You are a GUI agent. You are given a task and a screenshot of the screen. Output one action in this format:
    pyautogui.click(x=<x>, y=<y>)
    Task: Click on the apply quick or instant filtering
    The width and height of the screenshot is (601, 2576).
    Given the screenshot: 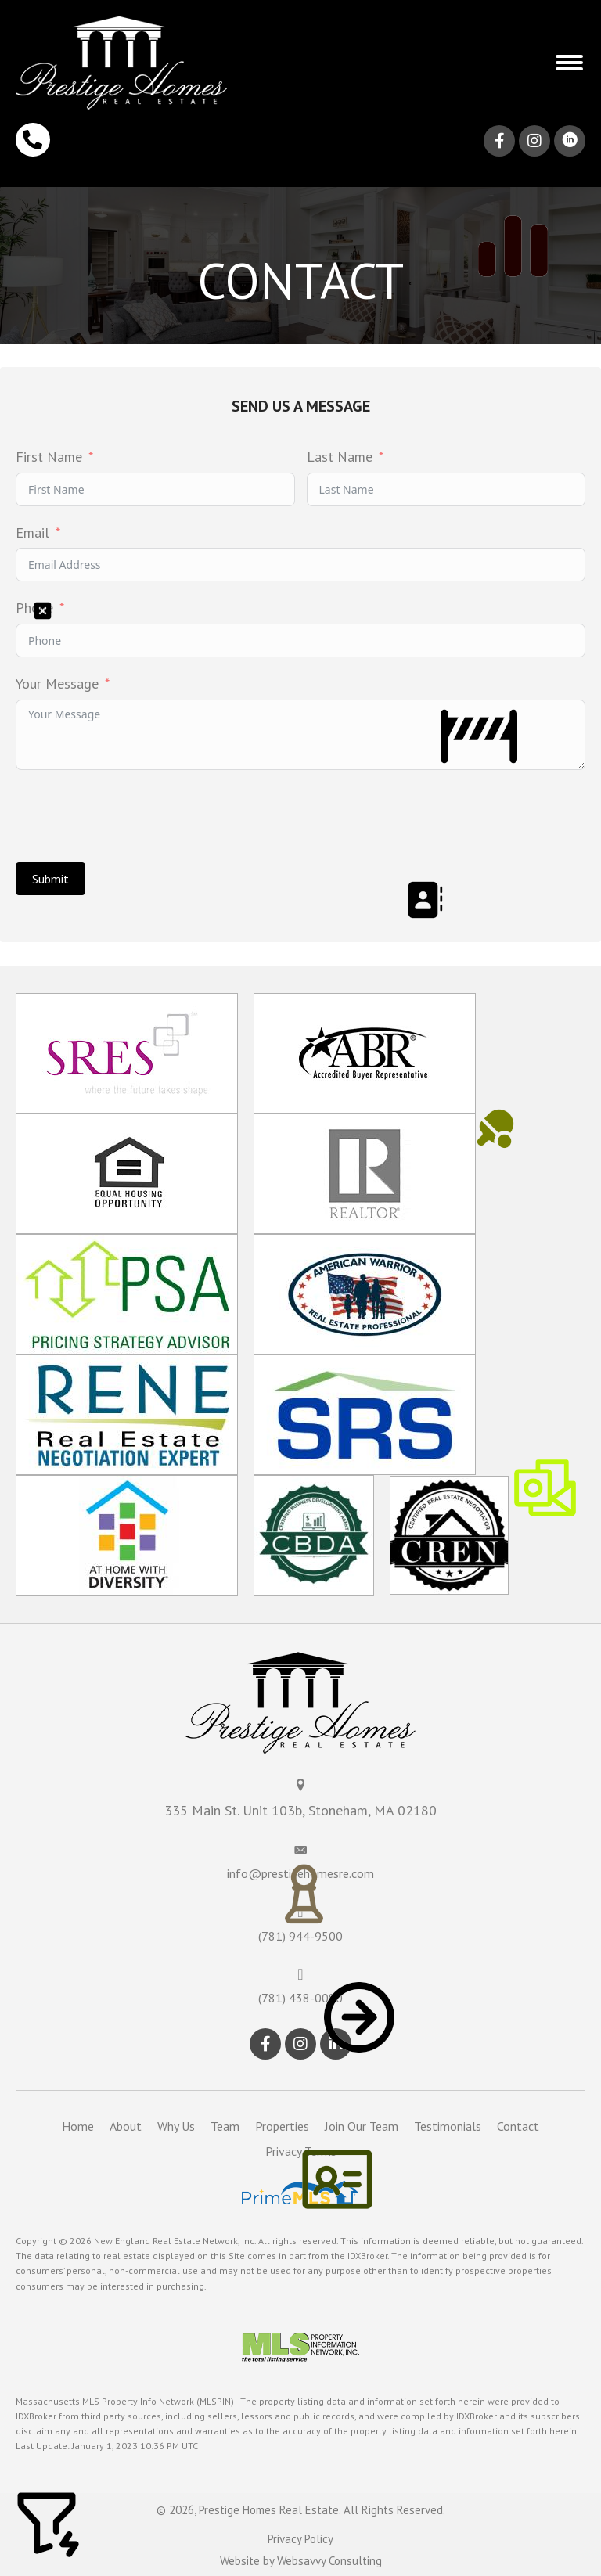 What is the action you would take?
    pyautogui.click(x=46, y=2521)
    